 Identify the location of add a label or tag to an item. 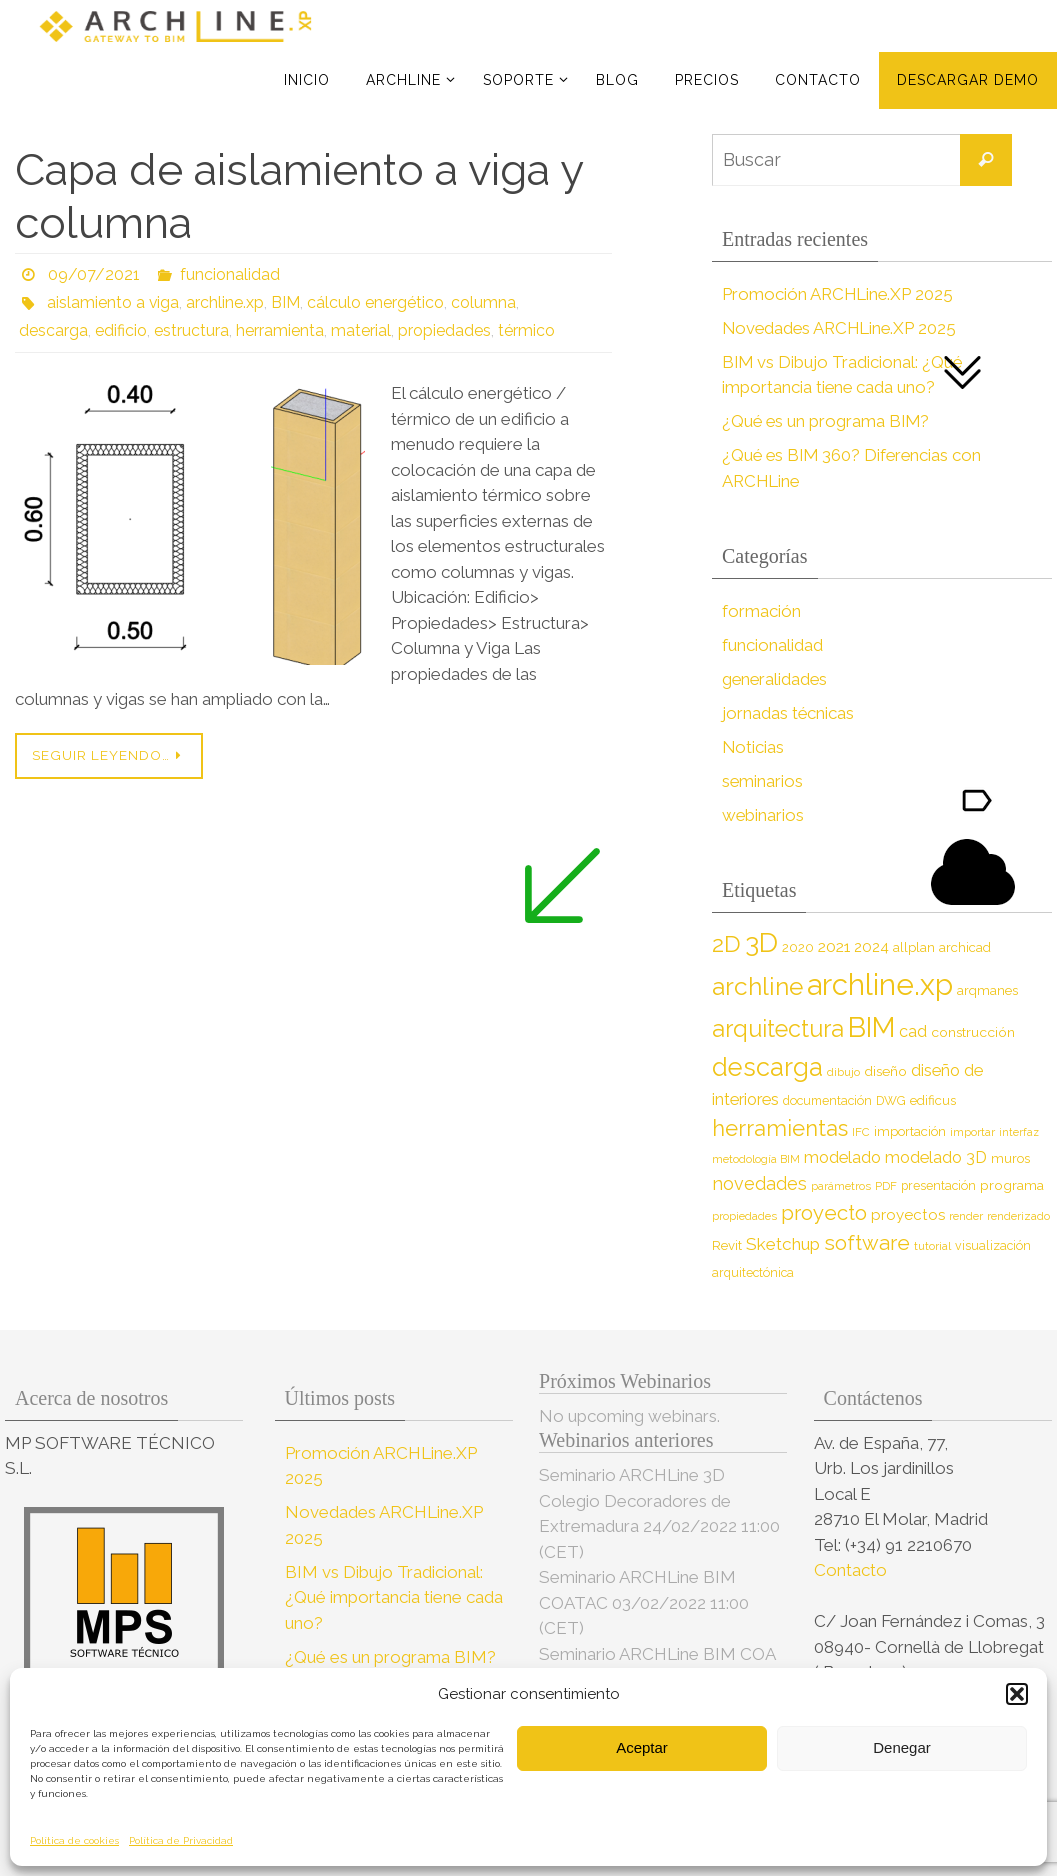
(976, 800).